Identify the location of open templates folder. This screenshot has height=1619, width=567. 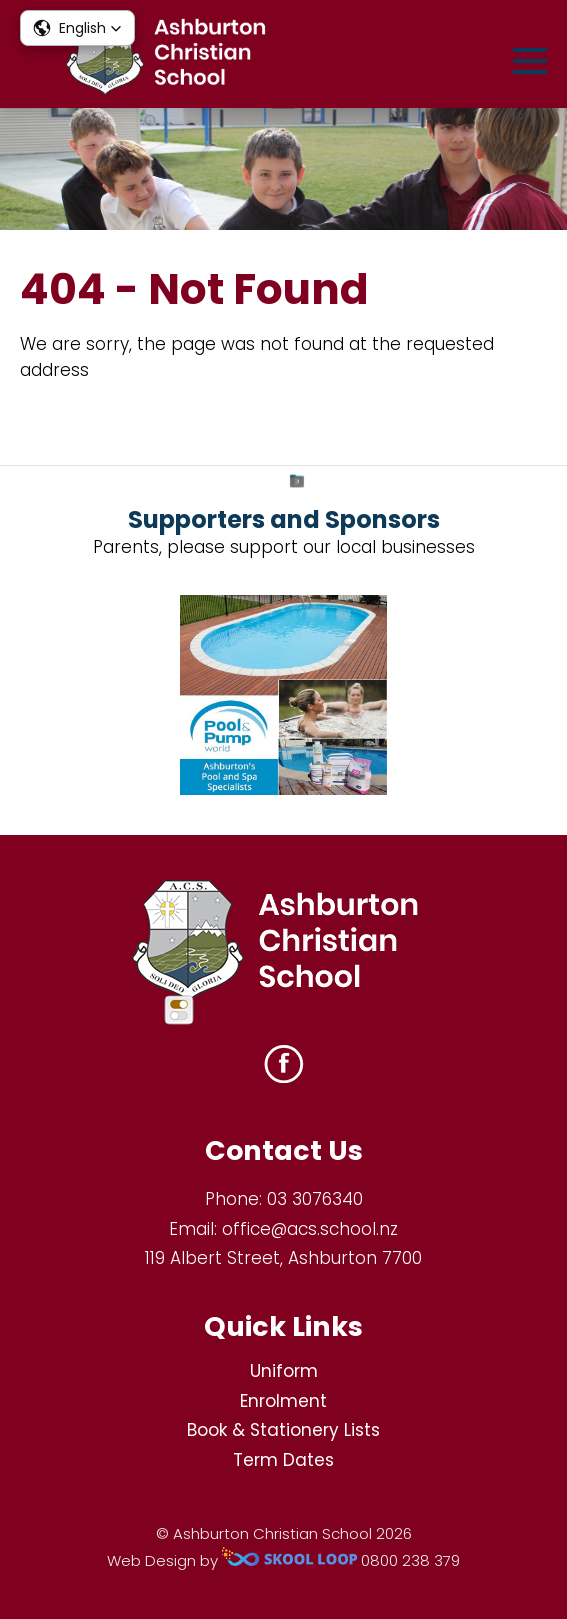
(297, 481).